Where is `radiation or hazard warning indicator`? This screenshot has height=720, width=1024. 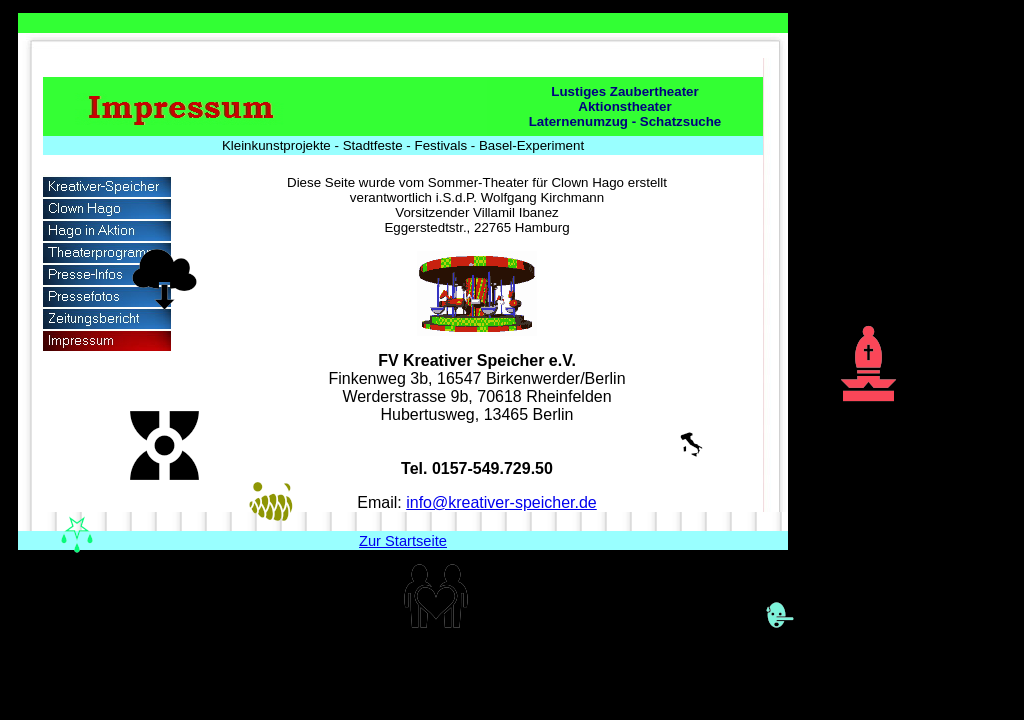
radiation or hazard warning indicator is located at coordinates (164, 445).